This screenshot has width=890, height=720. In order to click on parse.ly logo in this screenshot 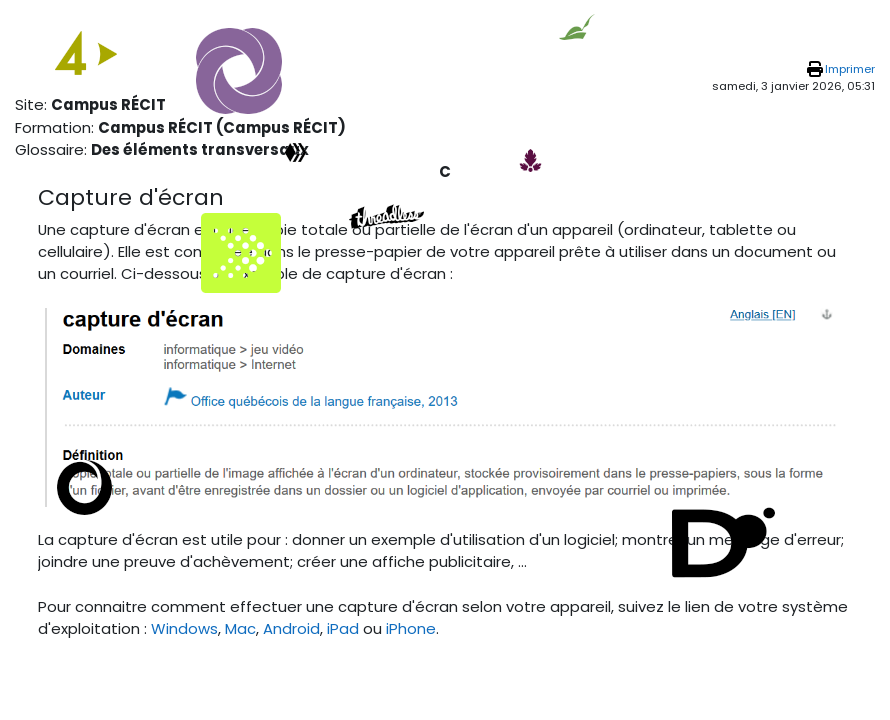, I will do `click(530, 160)`.